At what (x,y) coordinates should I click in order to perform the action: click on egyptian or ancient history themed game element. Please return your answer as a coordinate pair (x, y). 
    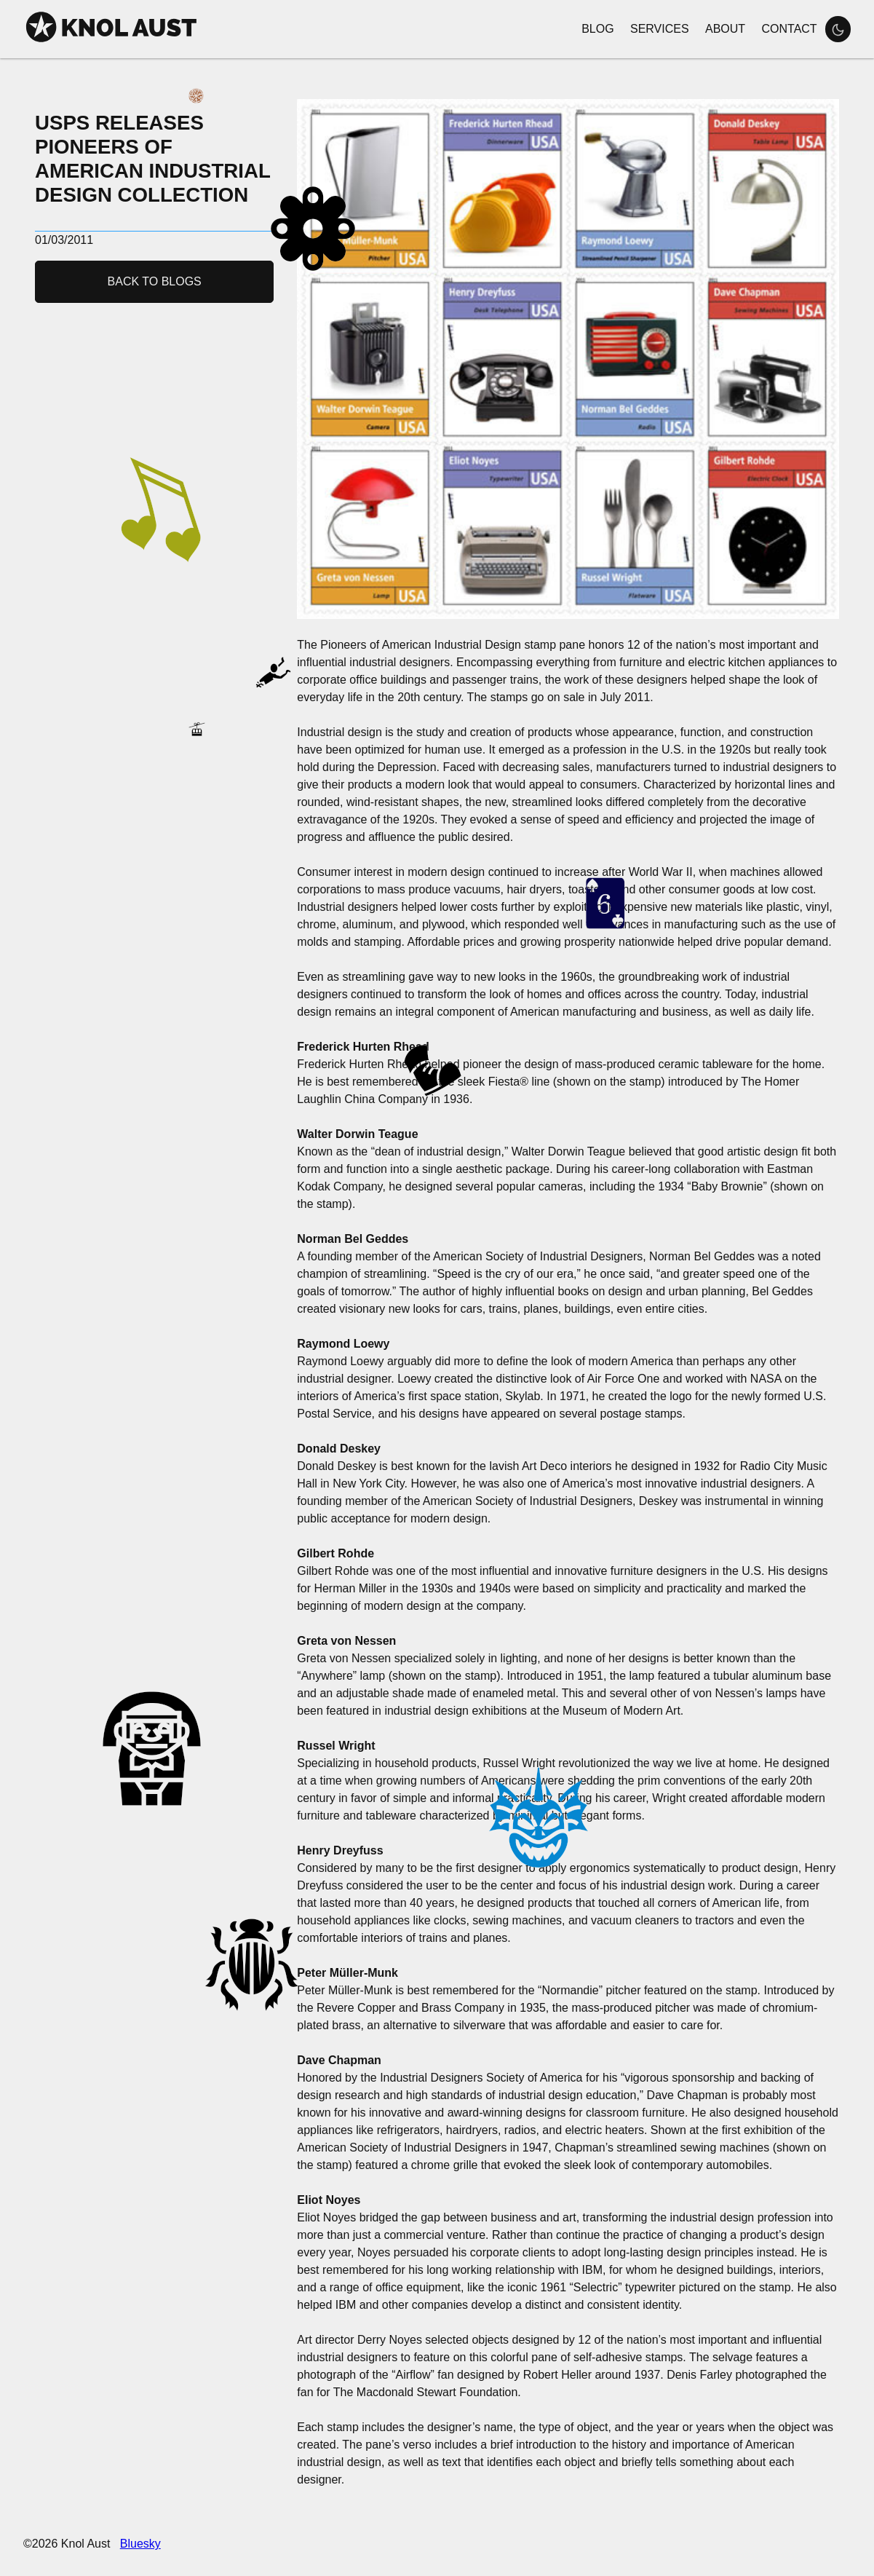
    Looking at the image, I should click on (252, 1965).